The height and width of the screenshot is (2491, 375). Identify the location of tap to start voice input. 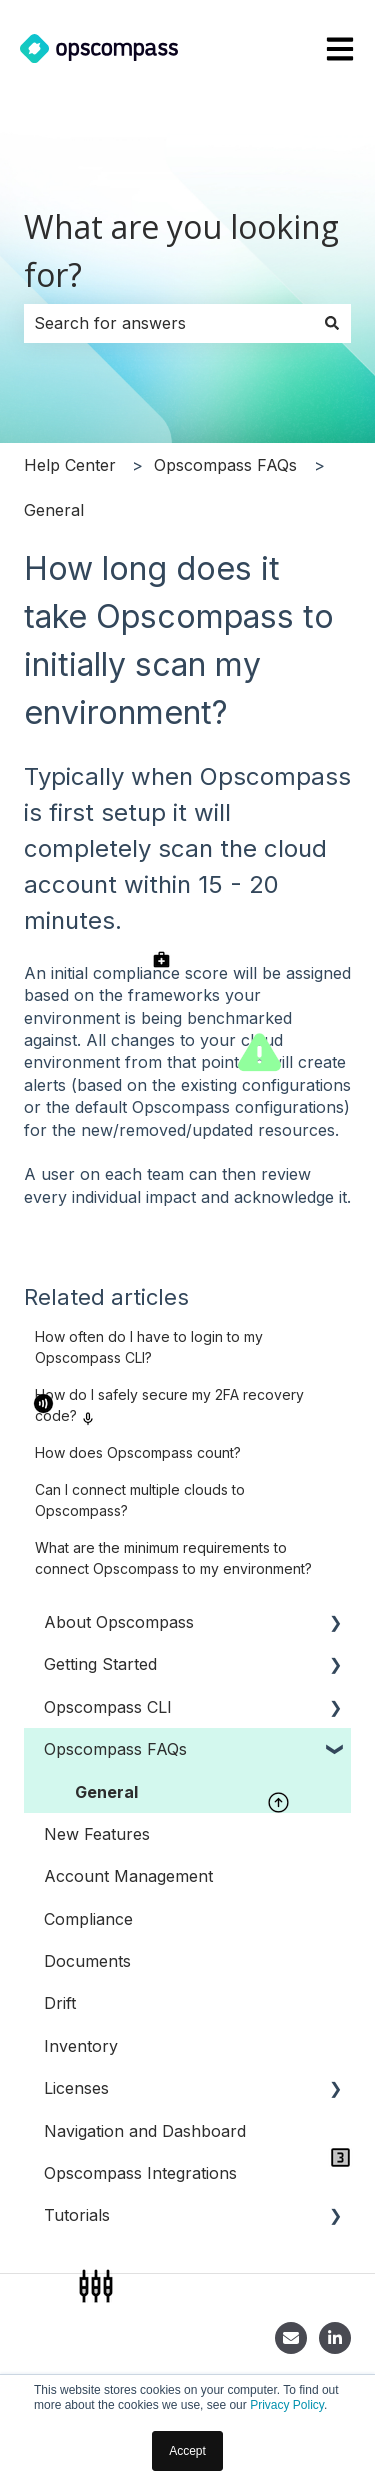
(88, 1419).